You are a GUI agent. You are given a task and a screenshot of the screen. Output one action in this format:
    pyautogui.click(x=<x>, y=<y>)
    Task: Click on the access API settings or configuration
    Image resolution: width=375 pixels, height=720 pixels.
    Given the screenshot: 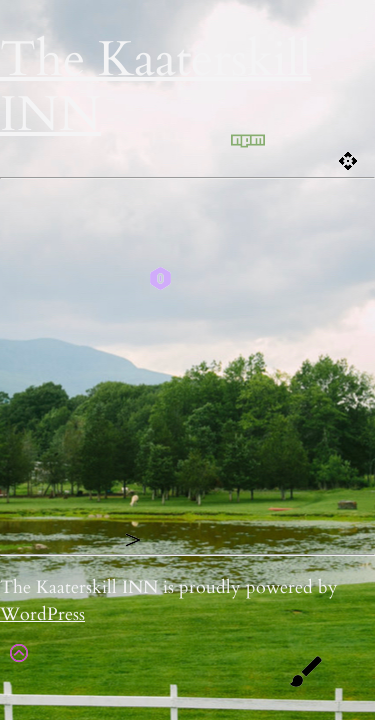 What is the action you would take?
    pyautogui.click(x=348, y=161)
    